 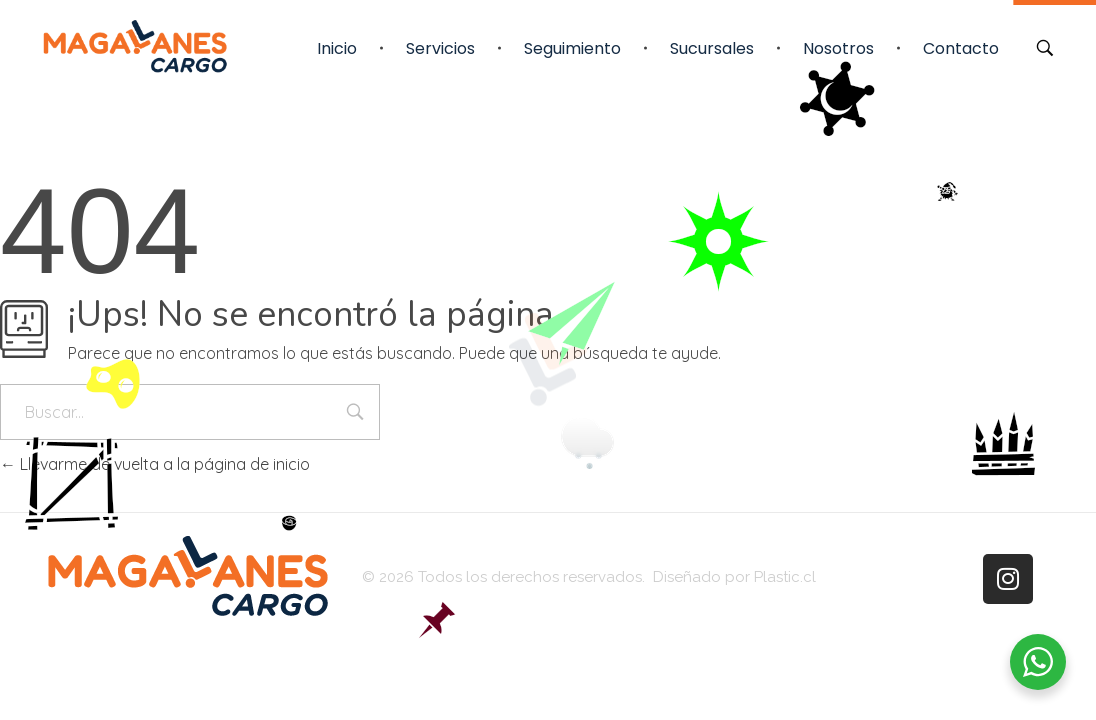 What do you see at coordinates (437, 620) in the screenshot?
I see `pin an item to keep it visible` at bounding box center [437, 620].